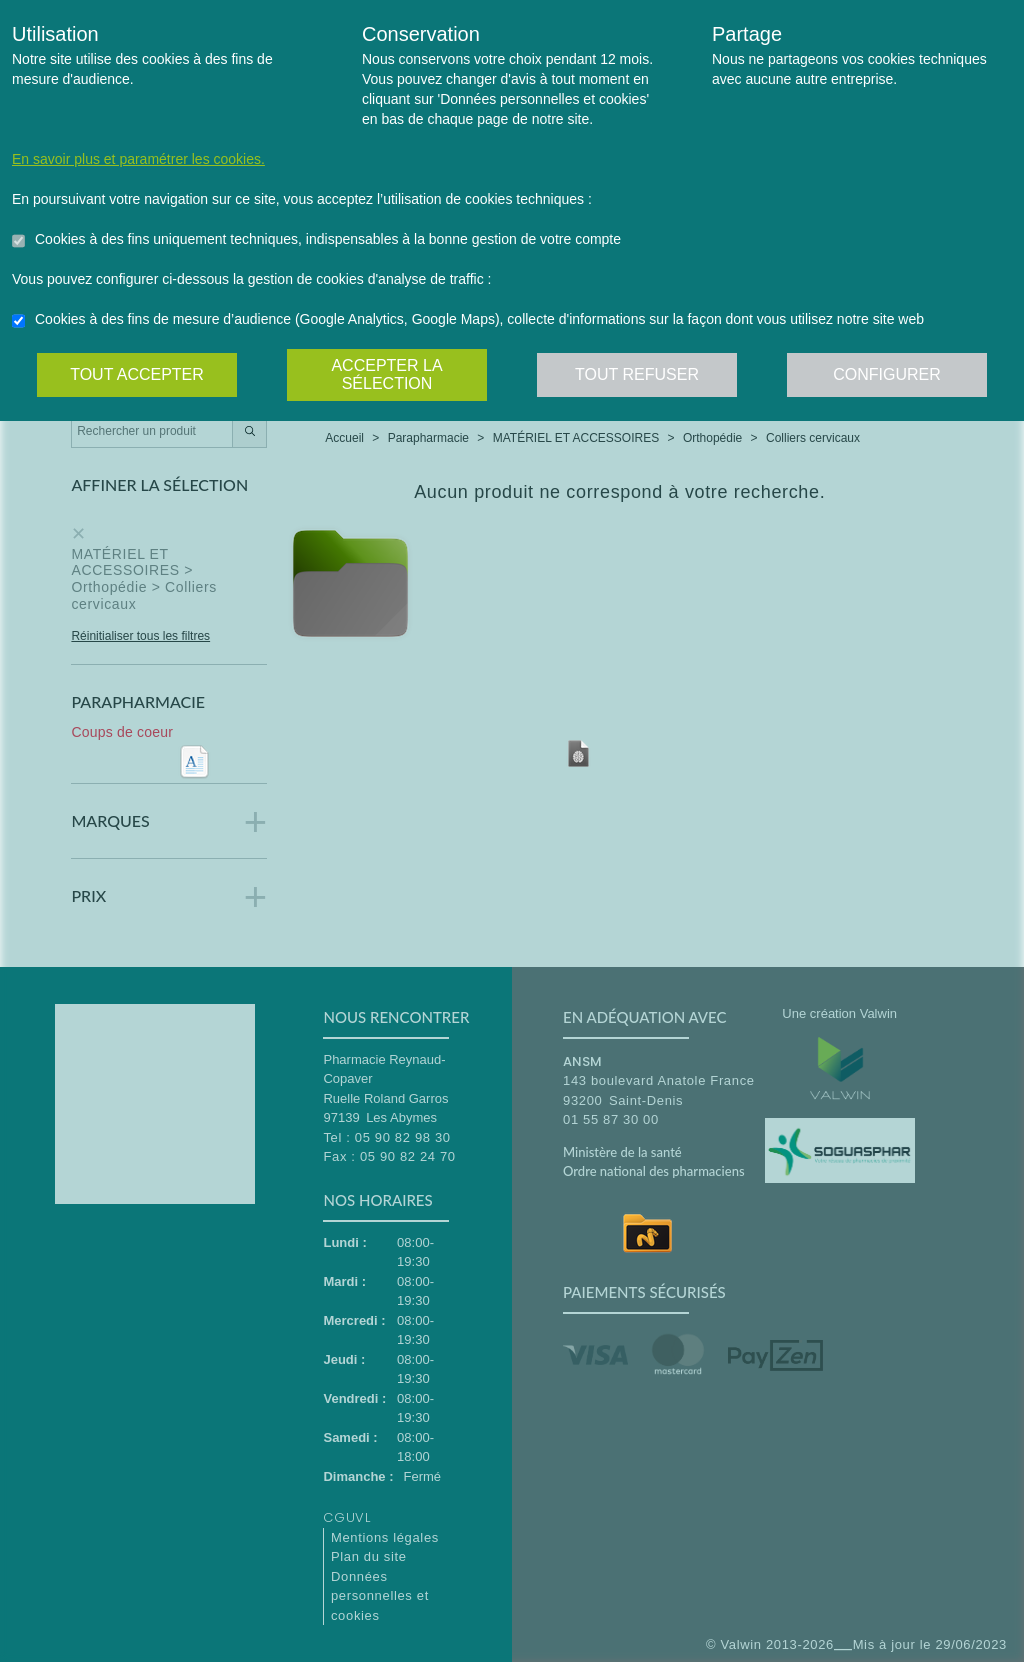 The width and height of the screenshot is (1024, 1662). Describe the element at coordinates (194, 761) in the screenshot. I see `open a text document` at that location.